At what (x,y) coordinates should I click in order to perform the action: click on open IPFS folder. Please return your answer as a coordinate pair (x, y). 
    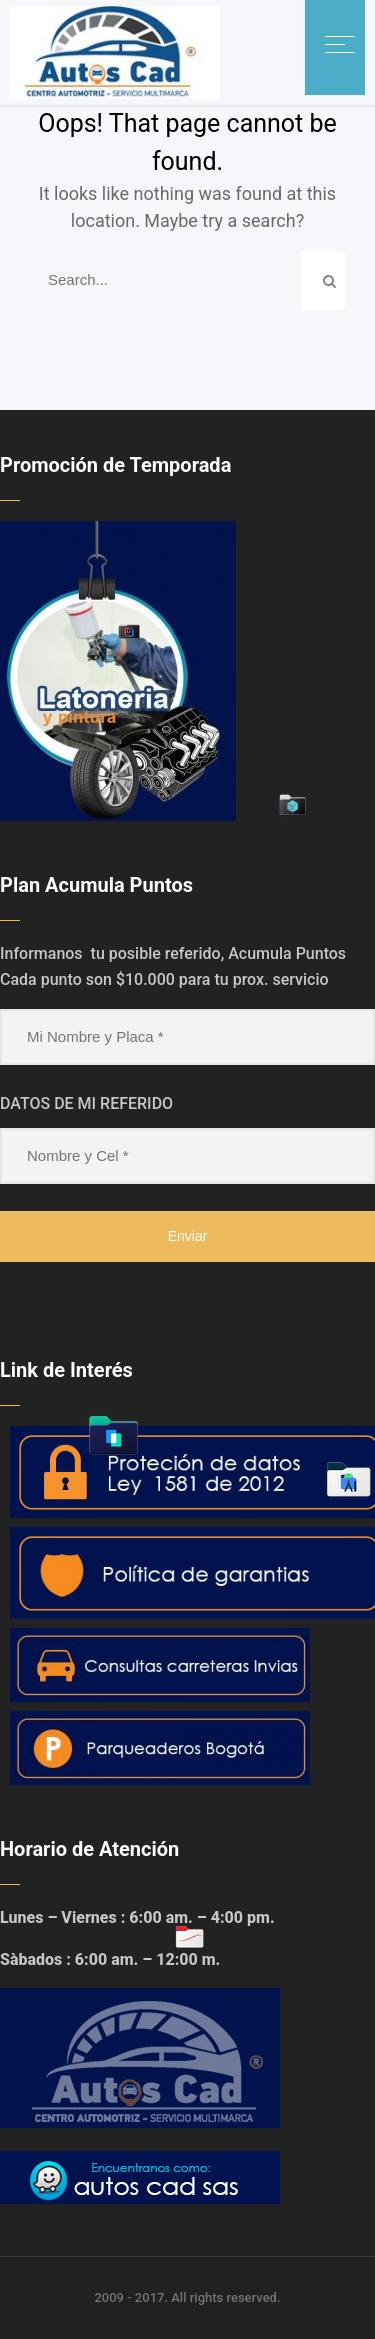
    Looking at the image, I should click on (292, 805).